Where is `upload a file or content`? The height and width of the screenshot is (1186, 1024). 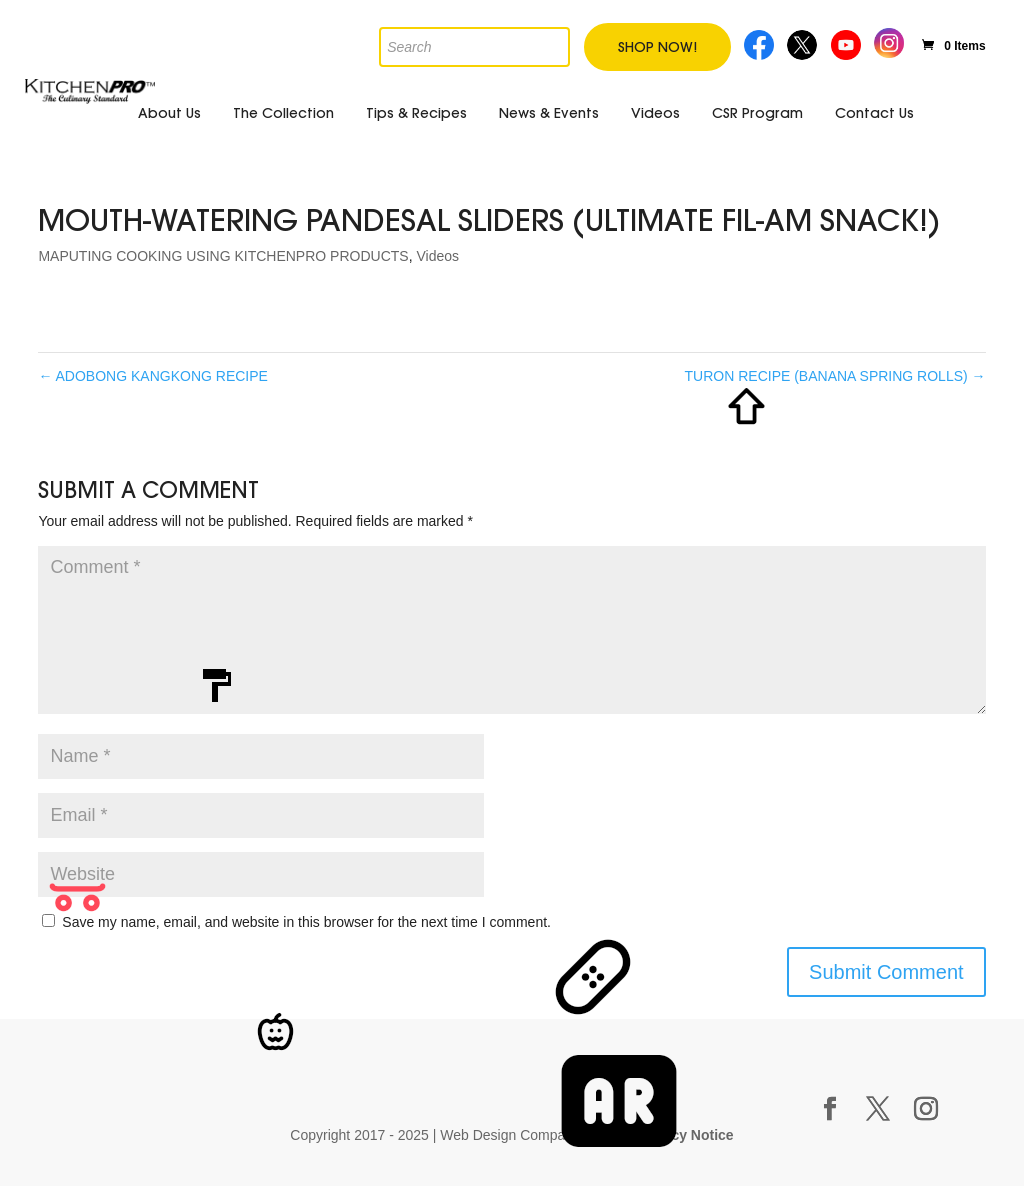 upload a file or content is located at coordinates (746, 407).